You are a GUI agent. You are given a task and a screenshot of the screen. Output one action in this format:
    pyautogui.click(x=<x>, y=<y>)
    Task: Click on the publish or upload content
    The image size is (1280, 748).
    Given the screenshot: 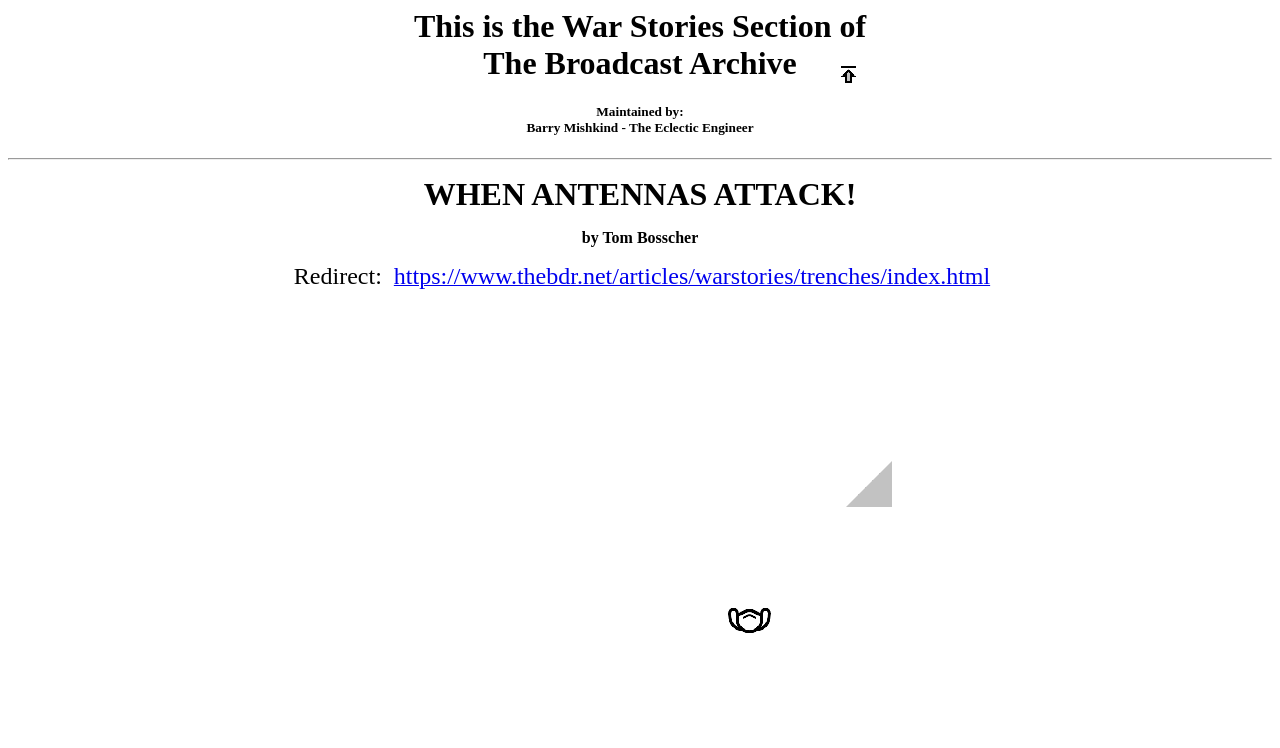 What is the action you would take?
    pyautogui.click(x=848, y=74)
    